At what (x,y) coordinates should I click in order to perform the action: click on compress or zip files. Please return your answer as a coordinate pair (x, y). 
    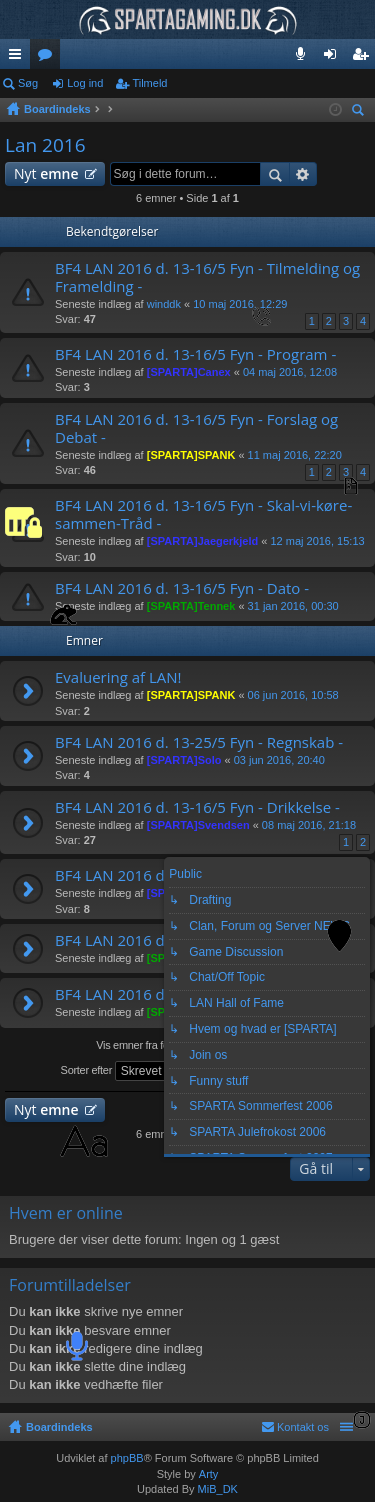
    Looking at the image, I should click on (351, 486).